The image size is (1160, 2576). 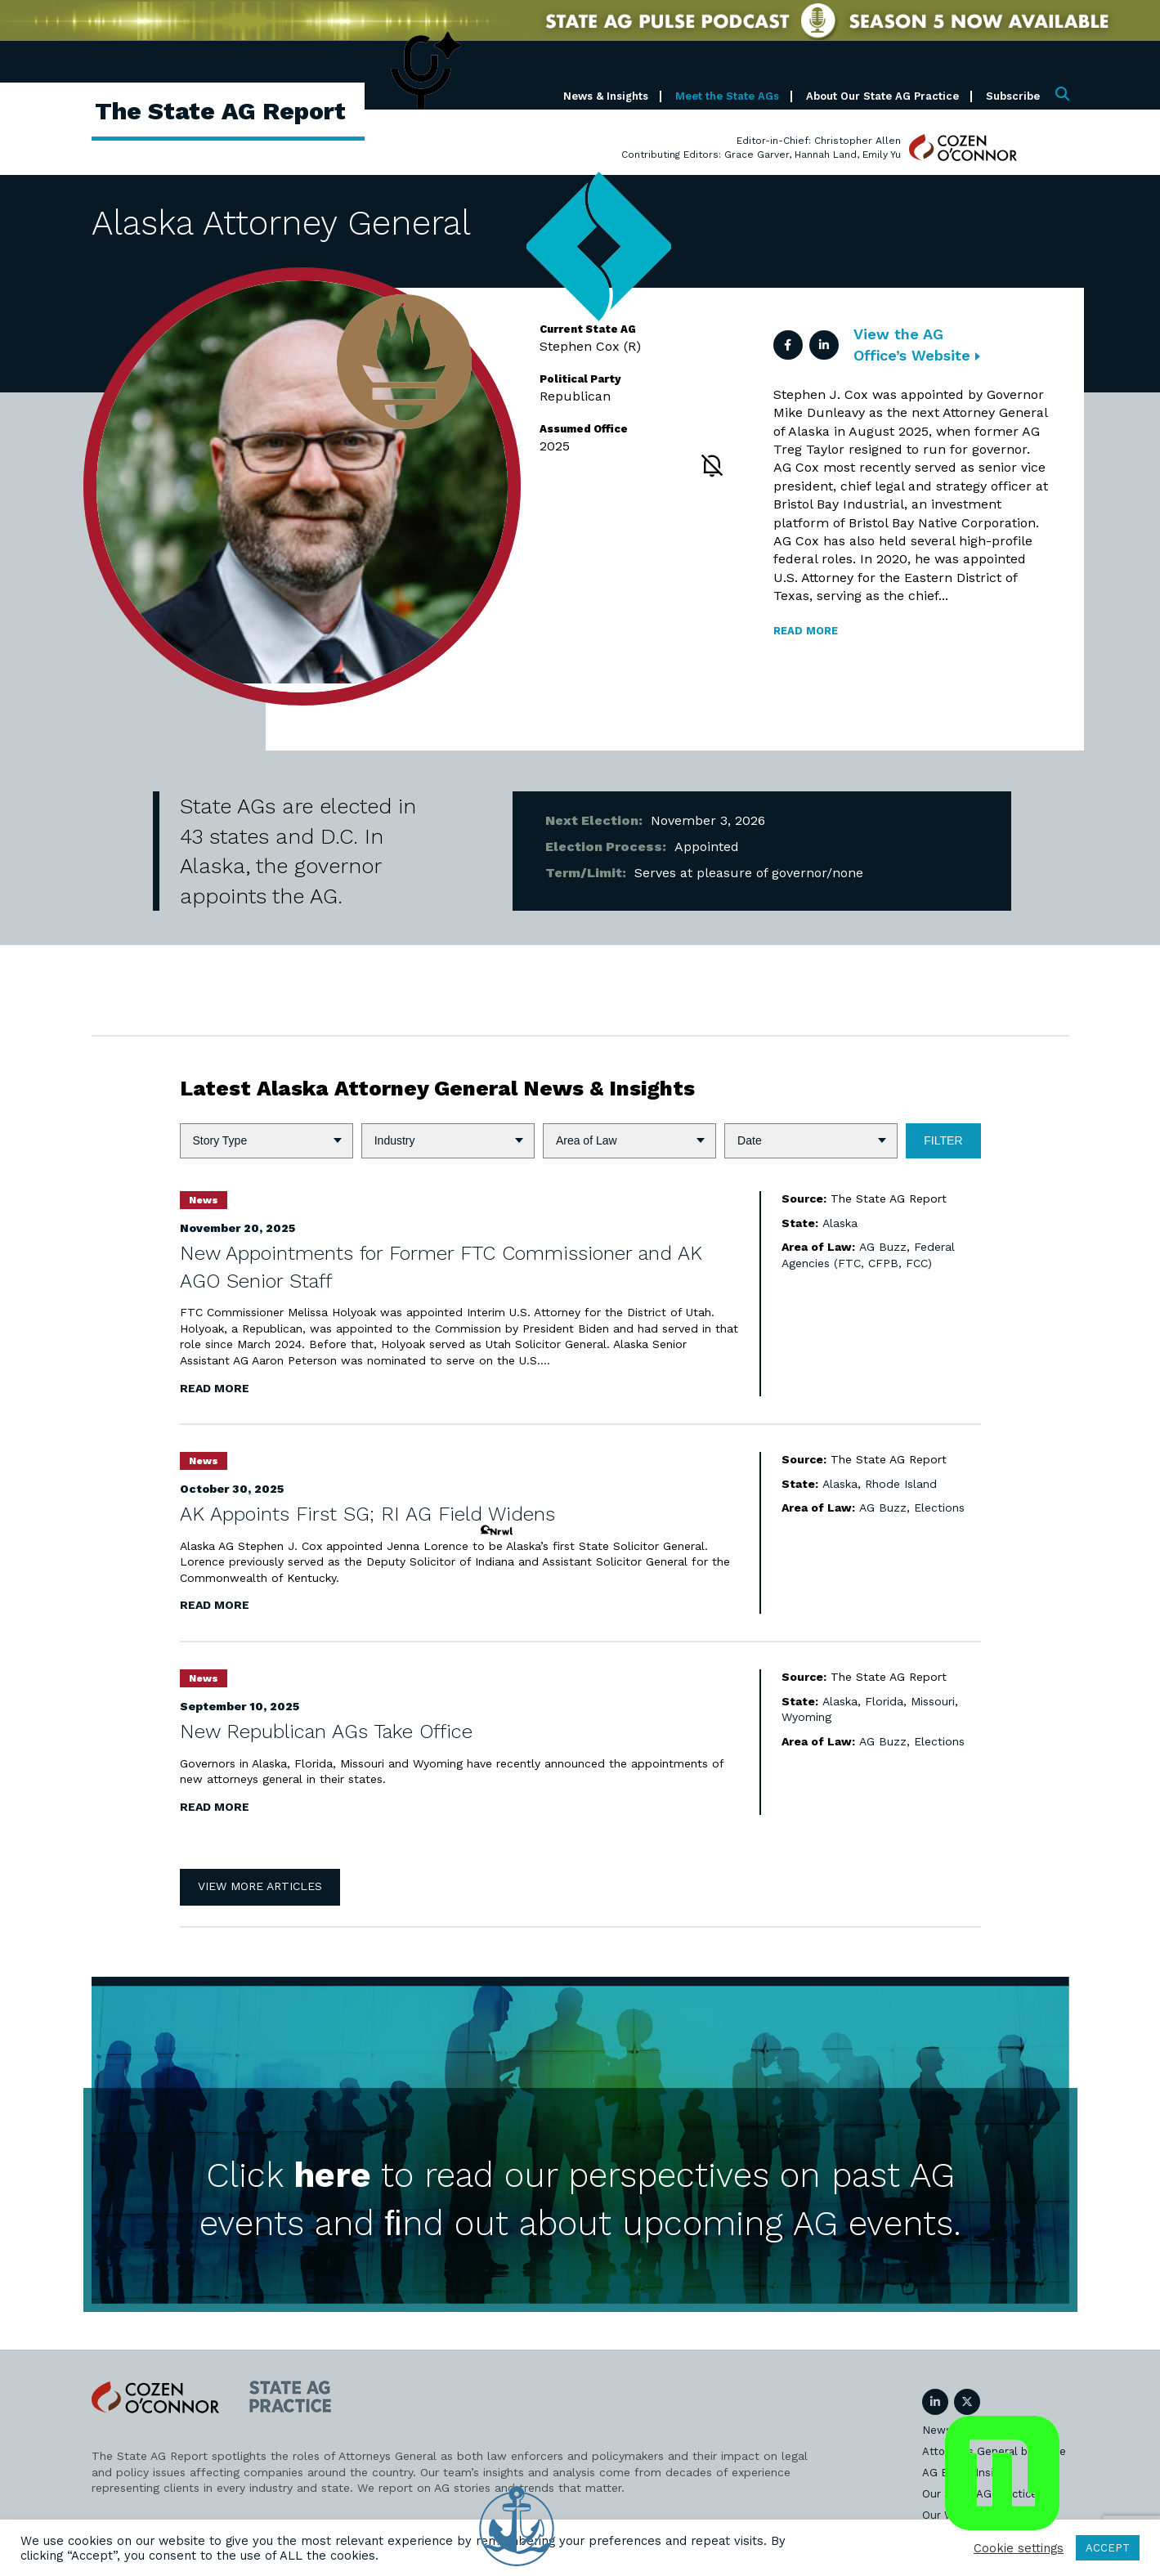 What do you see at coordinates (712, 465) in the screenshot?
I see `mute notifications` at bounding box center [712, 465].